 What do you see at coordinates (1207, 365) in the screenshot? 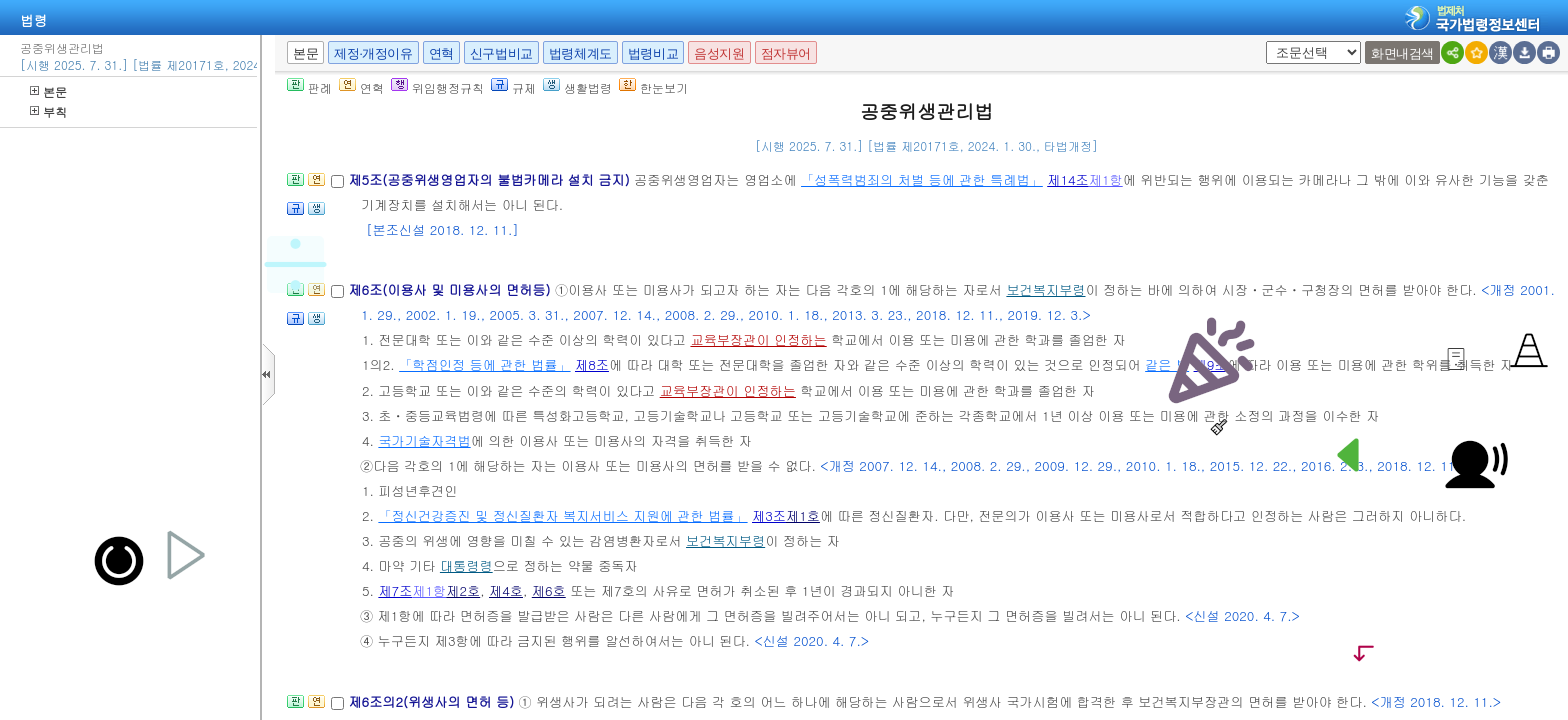
I see `indicates a celebration or achievement` at bounding box center [1207, 365].